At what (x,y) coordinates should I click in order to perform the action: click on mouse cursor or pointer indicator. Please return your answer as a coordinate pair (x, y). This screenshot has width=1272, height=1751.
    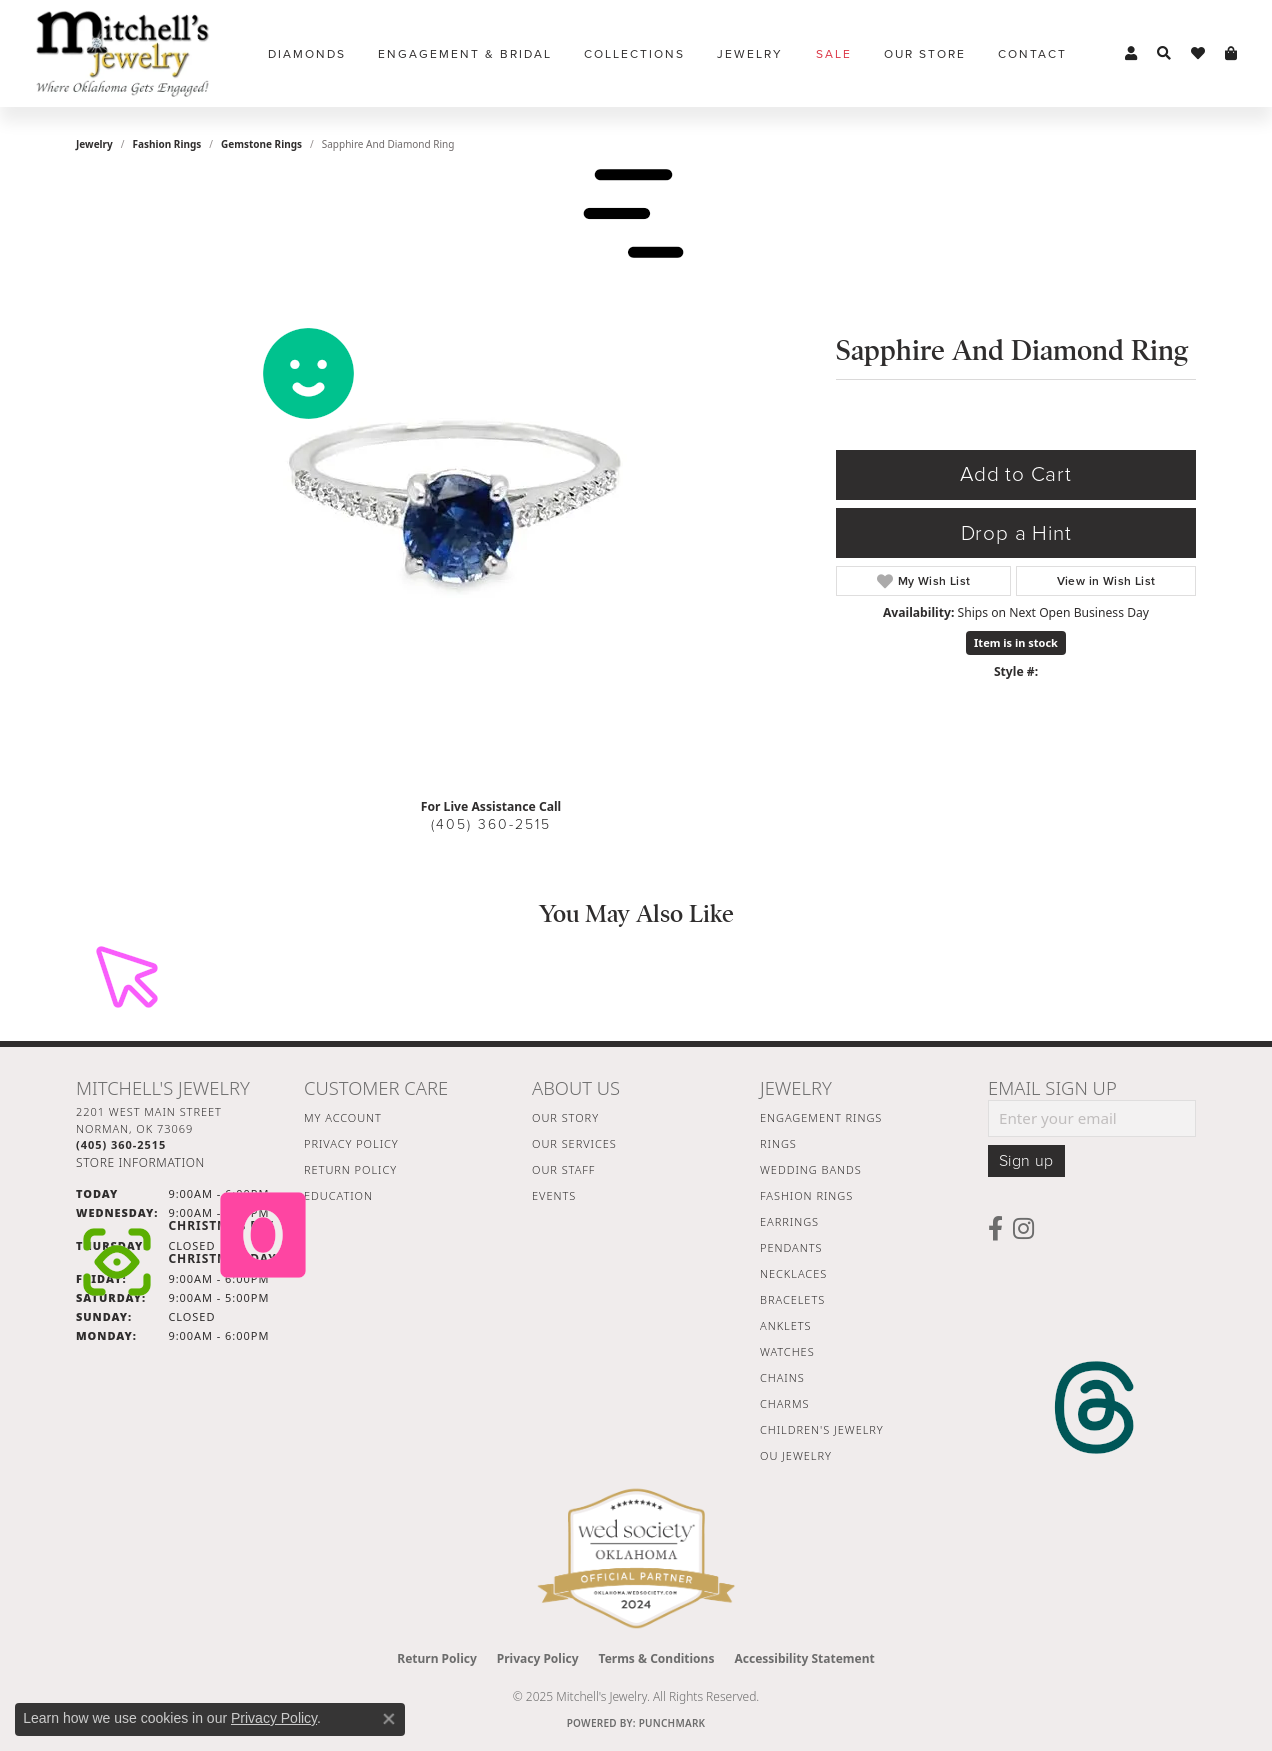
    Looking at the image, I should click on (127, 977).